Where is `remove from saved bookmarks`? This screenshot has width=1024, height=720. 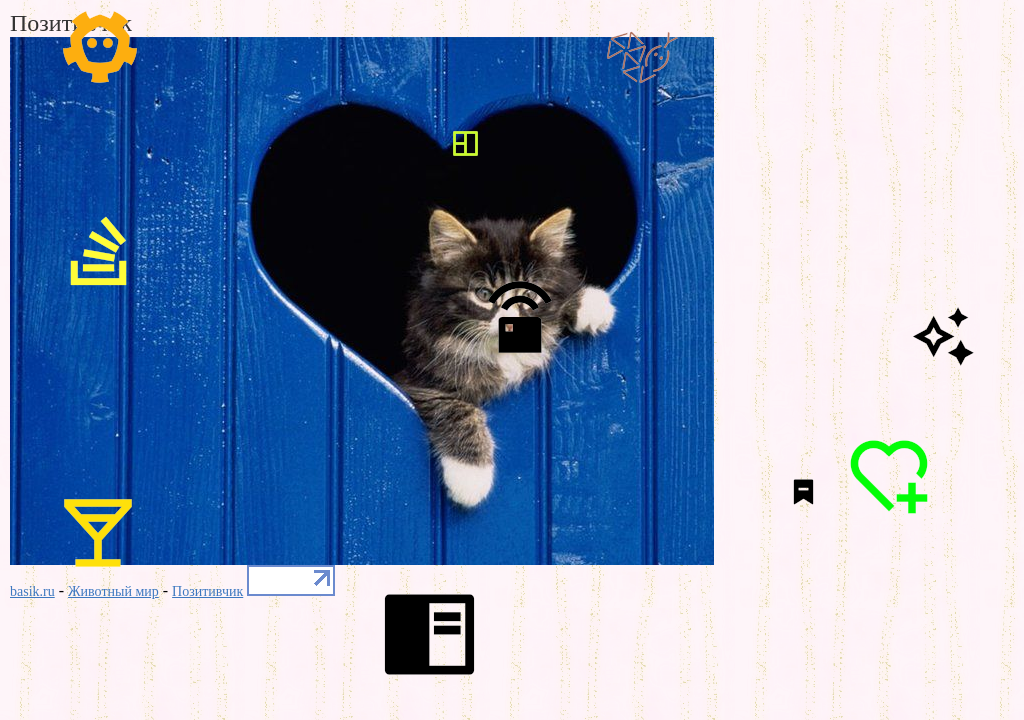
remove from saved bookmarks is located at coordinates (803, 491).